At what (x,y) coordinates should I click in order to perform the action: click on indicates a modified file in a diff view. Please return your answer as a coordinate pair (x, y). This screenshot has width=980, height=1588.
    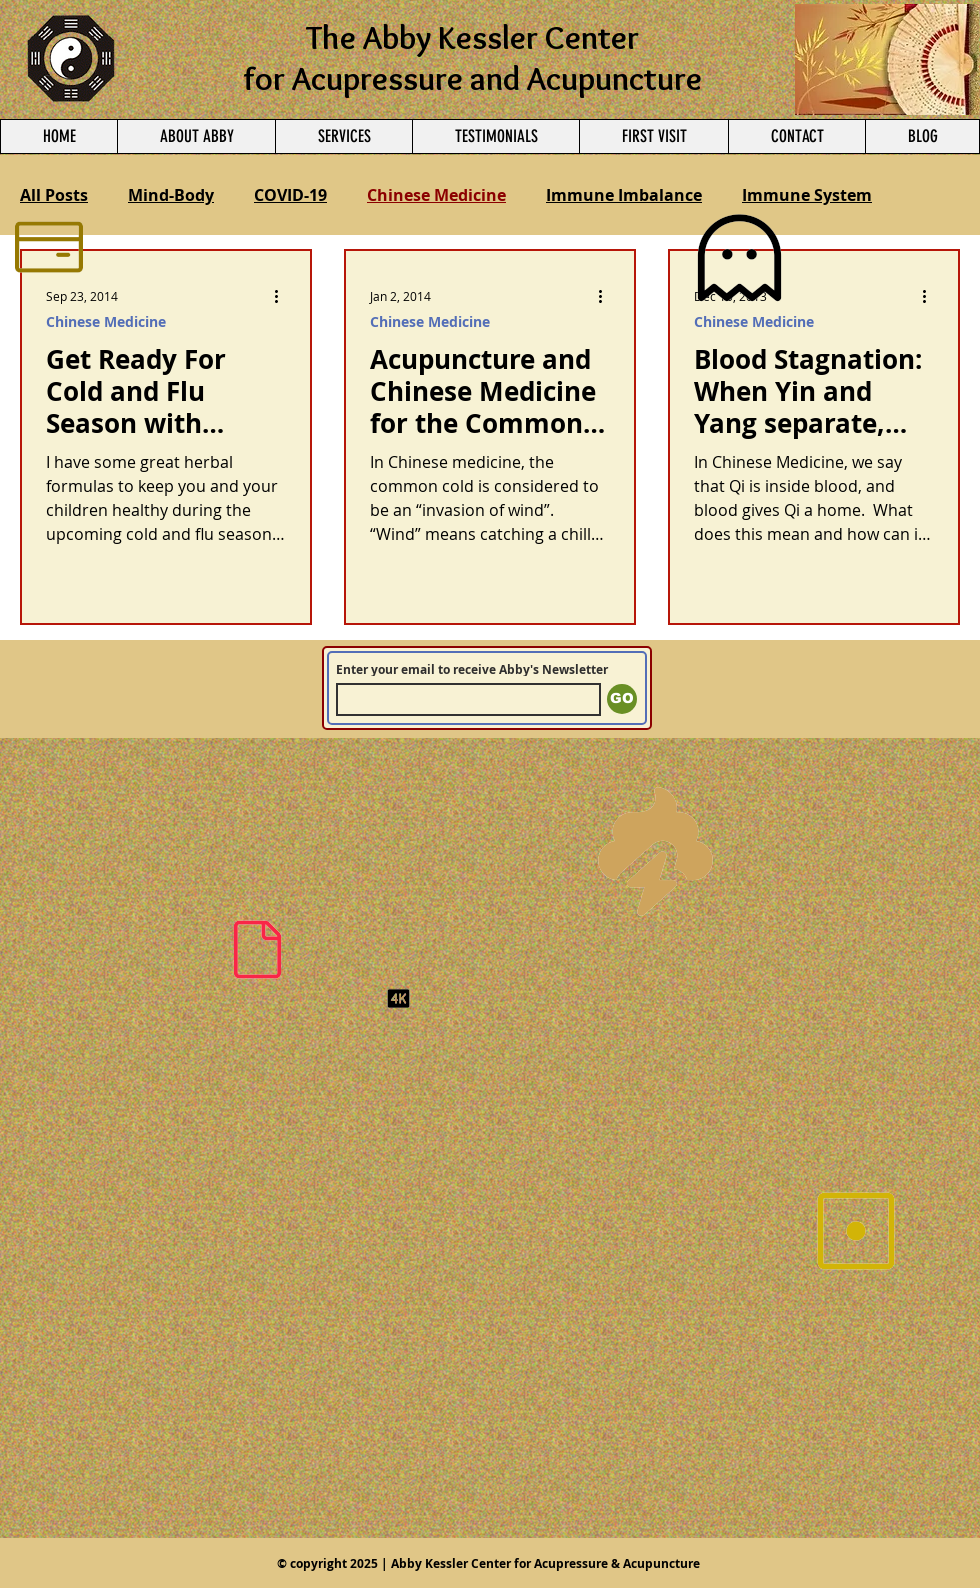
    Looking at the image, I should click on (856, 1231).